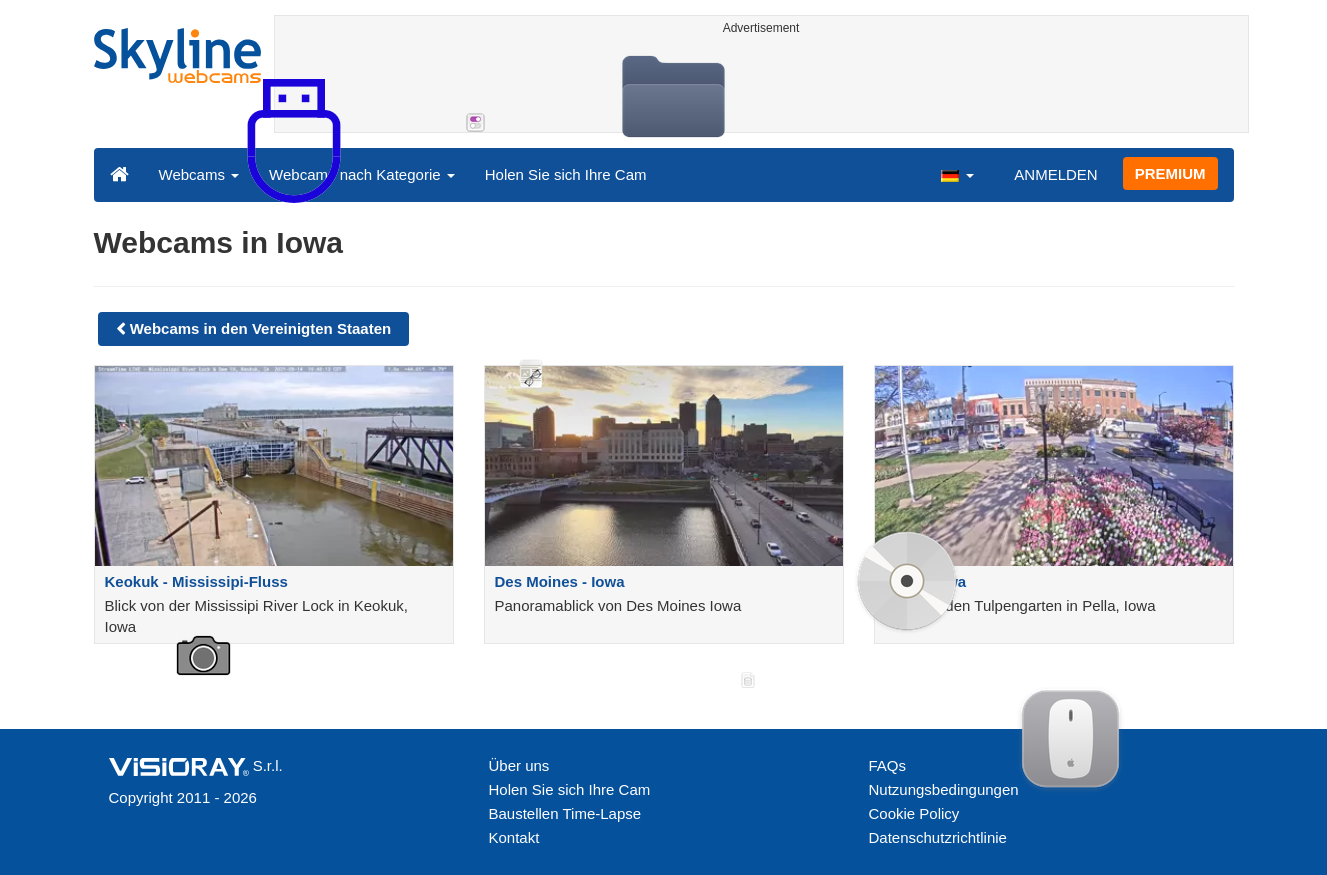  What do you see at coordinates (203, 655) in the screenshot?
I see `access your pictures folder in the sidebar` at bounding box center [203, 655].